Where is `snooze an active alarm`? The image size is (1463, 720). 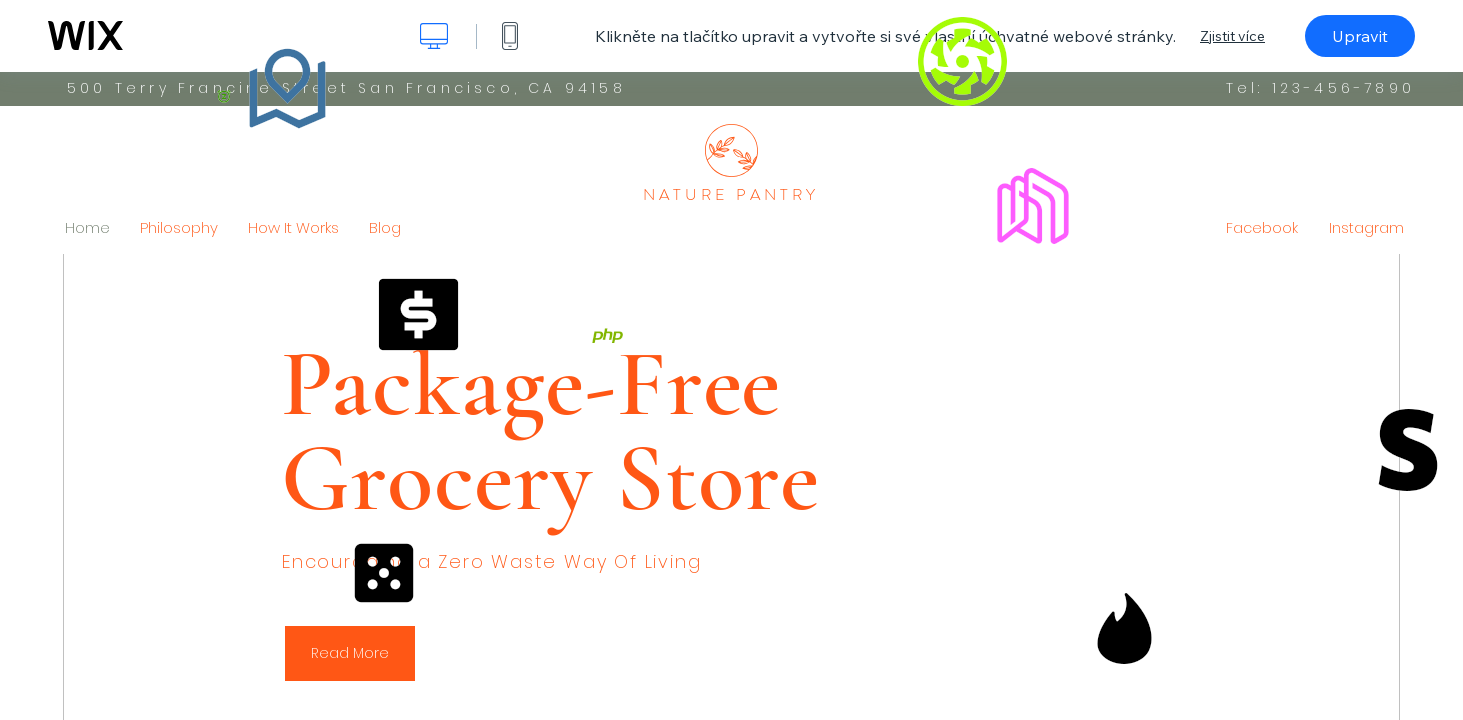 snooze an active alarm is located at coordinates (224, 96).